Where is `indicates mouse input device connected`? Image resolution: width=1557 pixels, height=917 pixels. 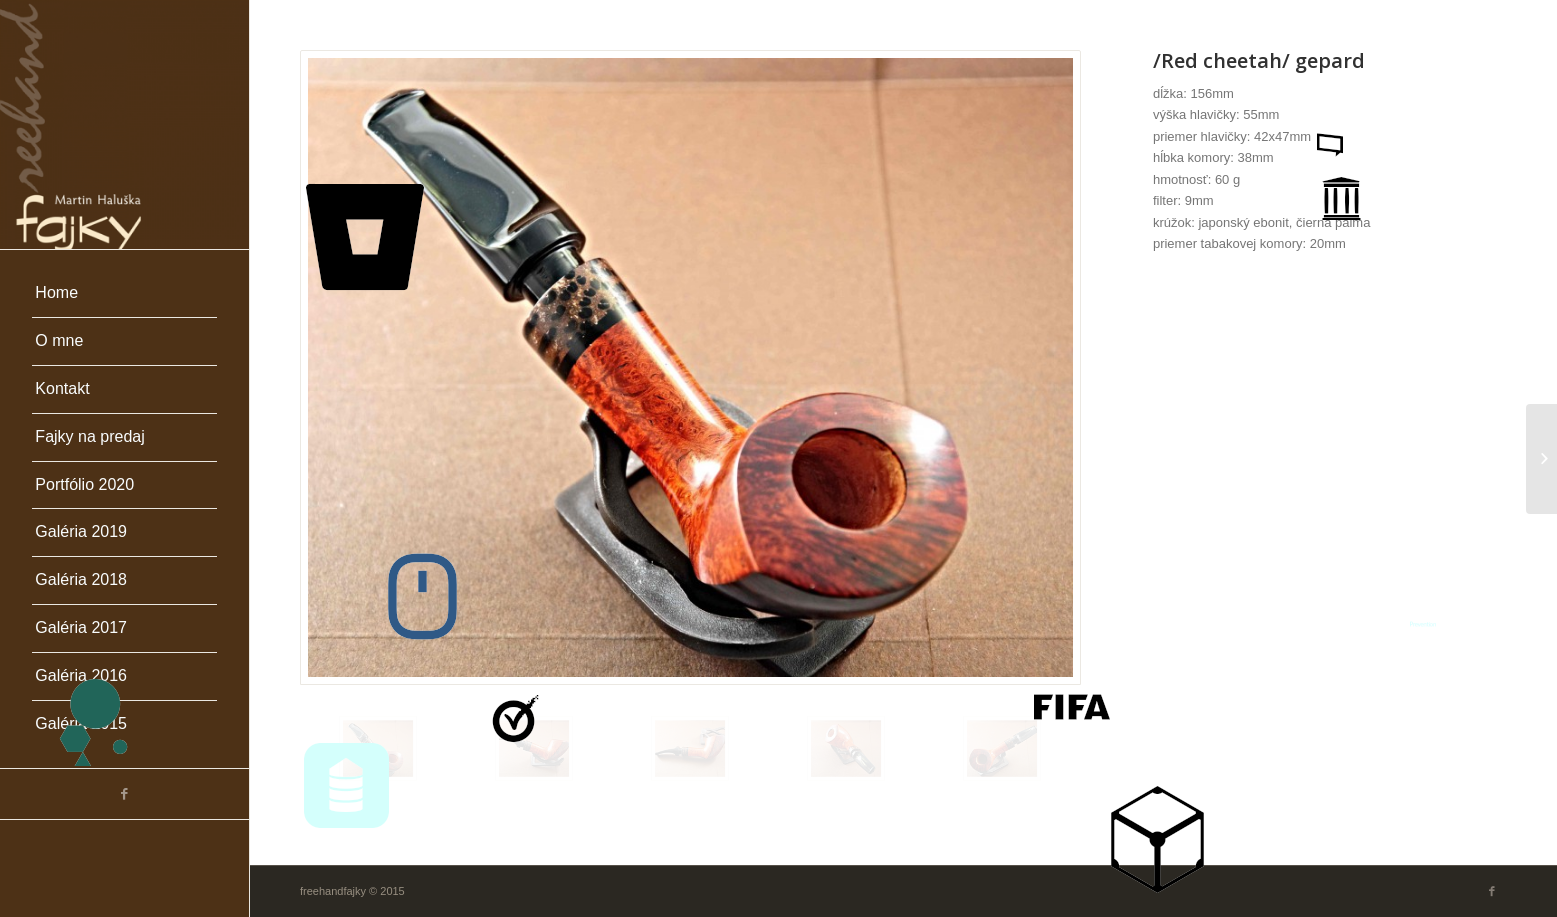 indicates mouse input device connected is located at coordinates (422, 596).